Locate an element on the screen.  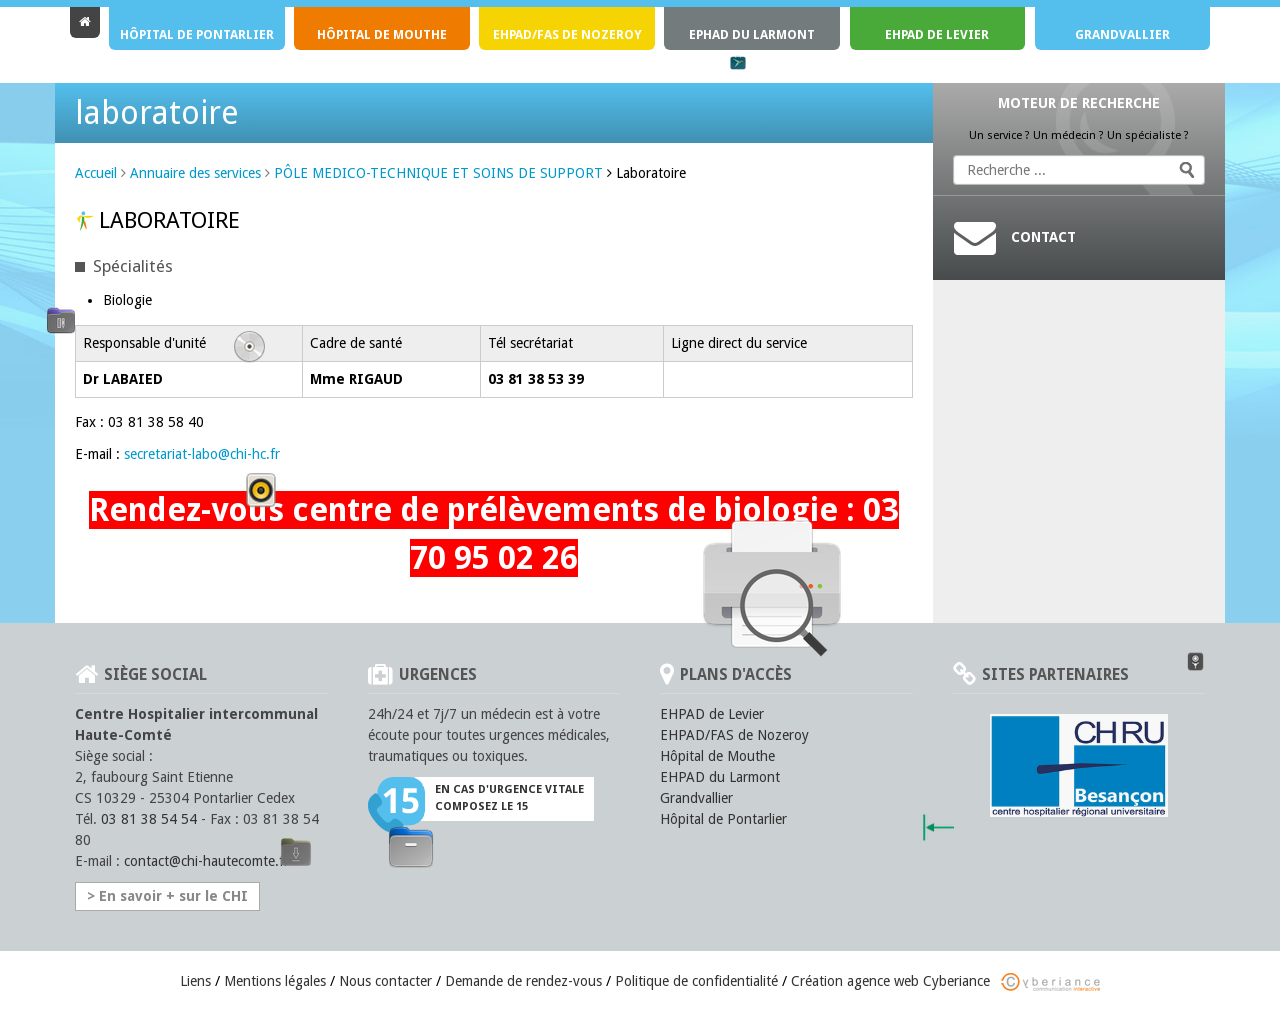
open the snap store to browse and install apps is located at coordinates (738, 63).